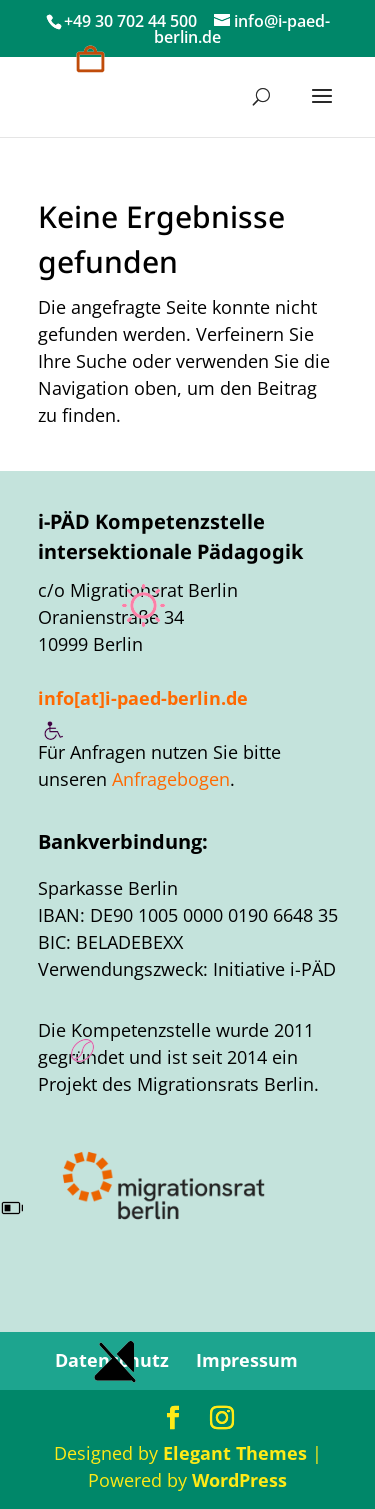 The image size is (375, 1509). I want to click on no cellular signal available, so click(117, 1362).